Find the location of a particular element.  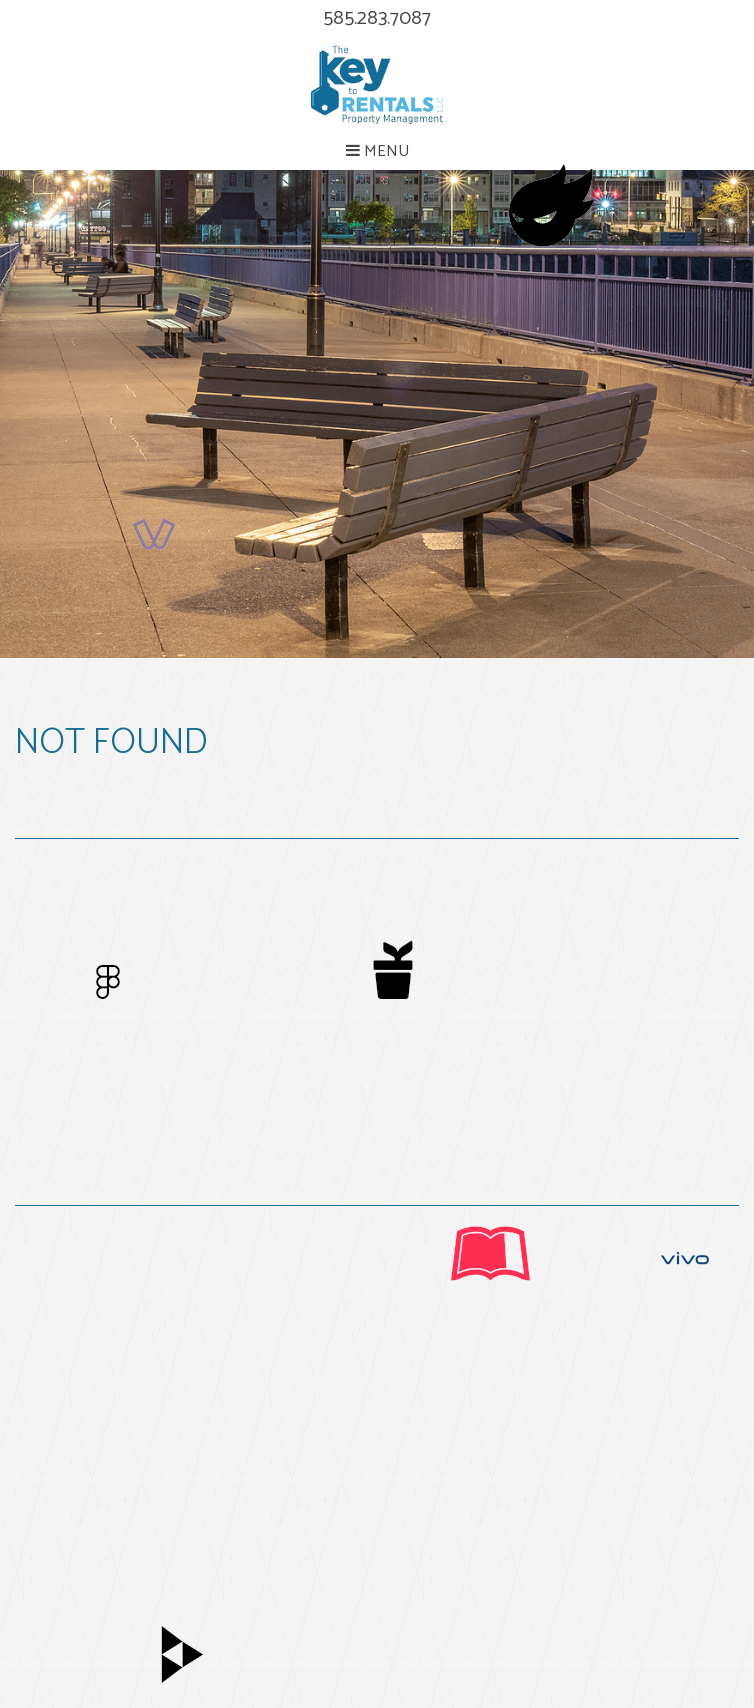

visit zcool creative platform is located at coordinates (551, 205).